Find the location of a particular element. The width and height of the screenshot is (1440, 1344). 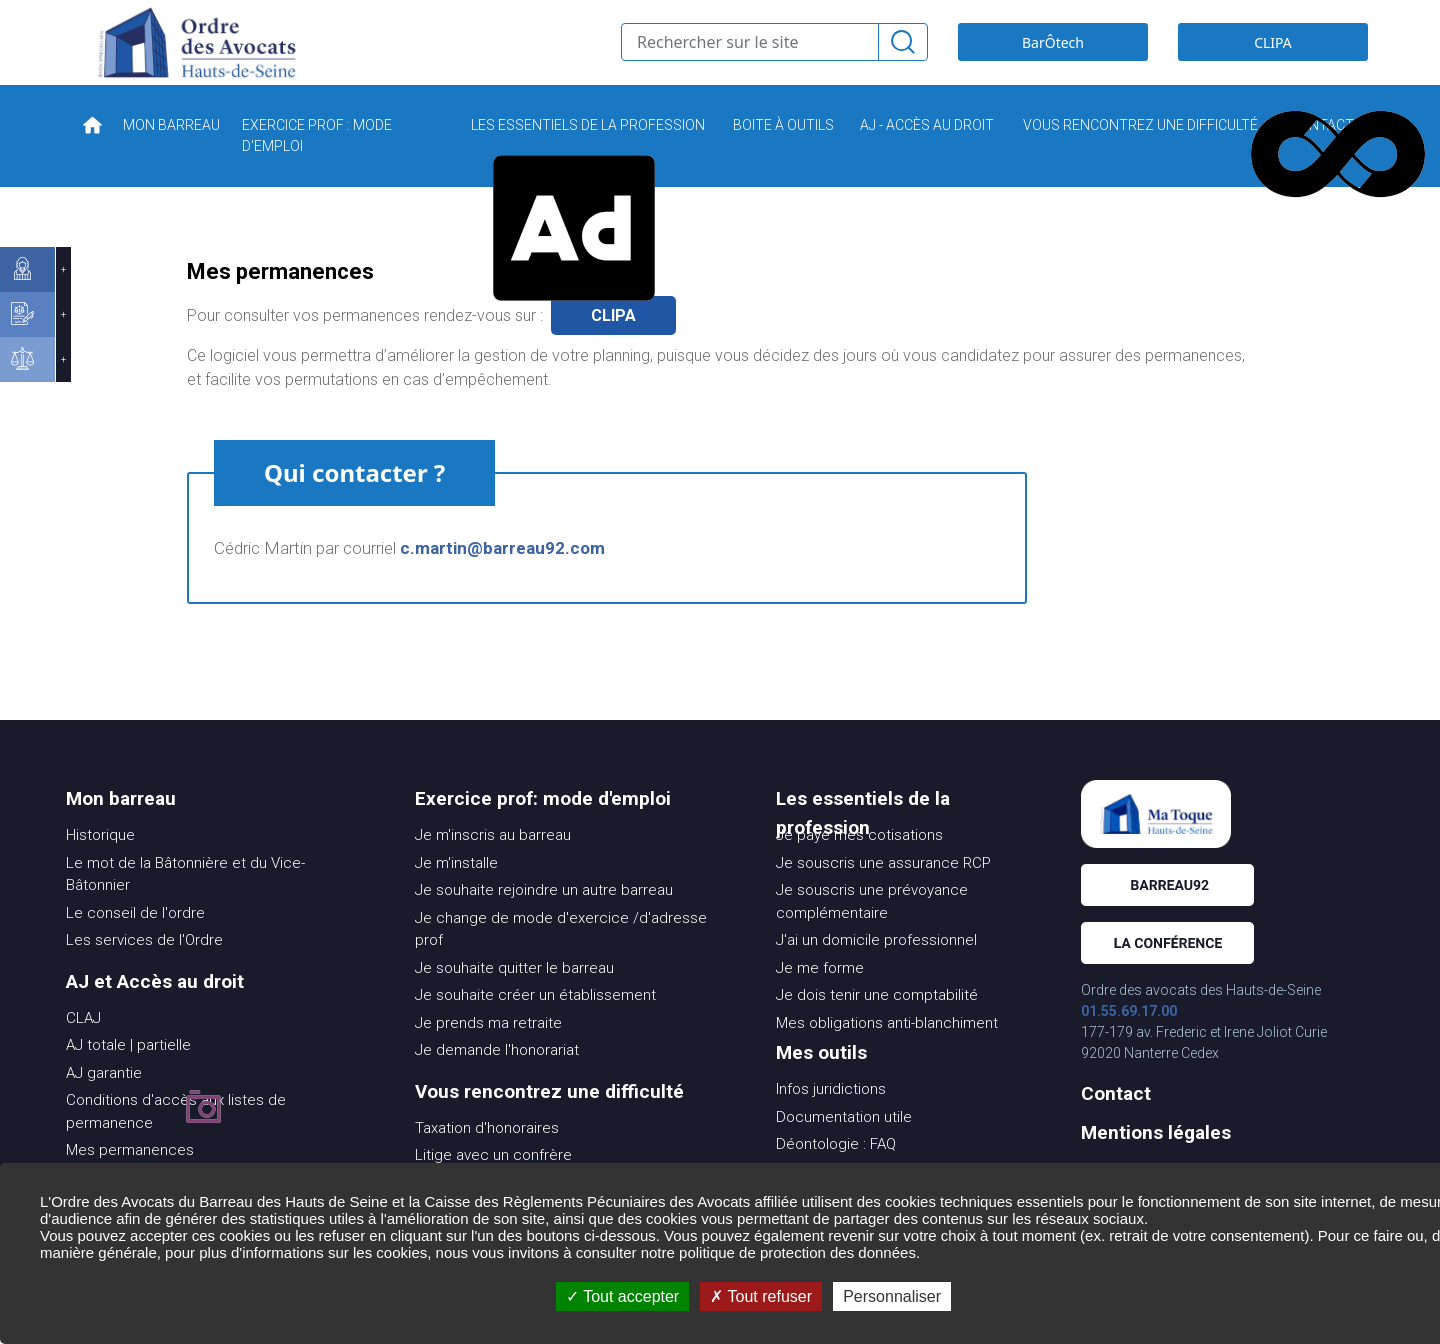

open Apache Superset data visualization platform is located at coordinates (1338, 154).